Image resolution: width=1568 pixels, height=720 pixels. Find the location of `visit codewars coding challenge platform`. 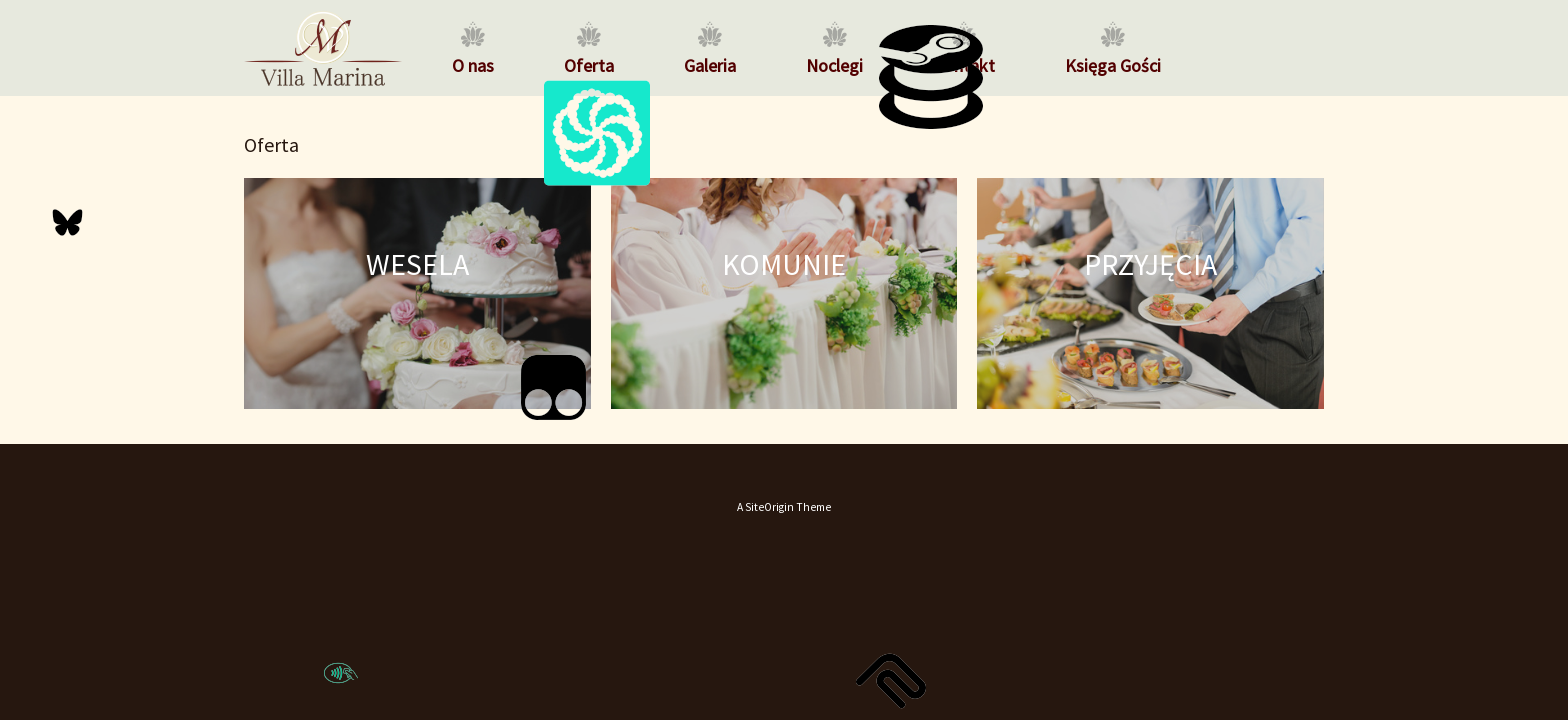

visit codewars coding challenge platform is located at coordinates (597, 133).